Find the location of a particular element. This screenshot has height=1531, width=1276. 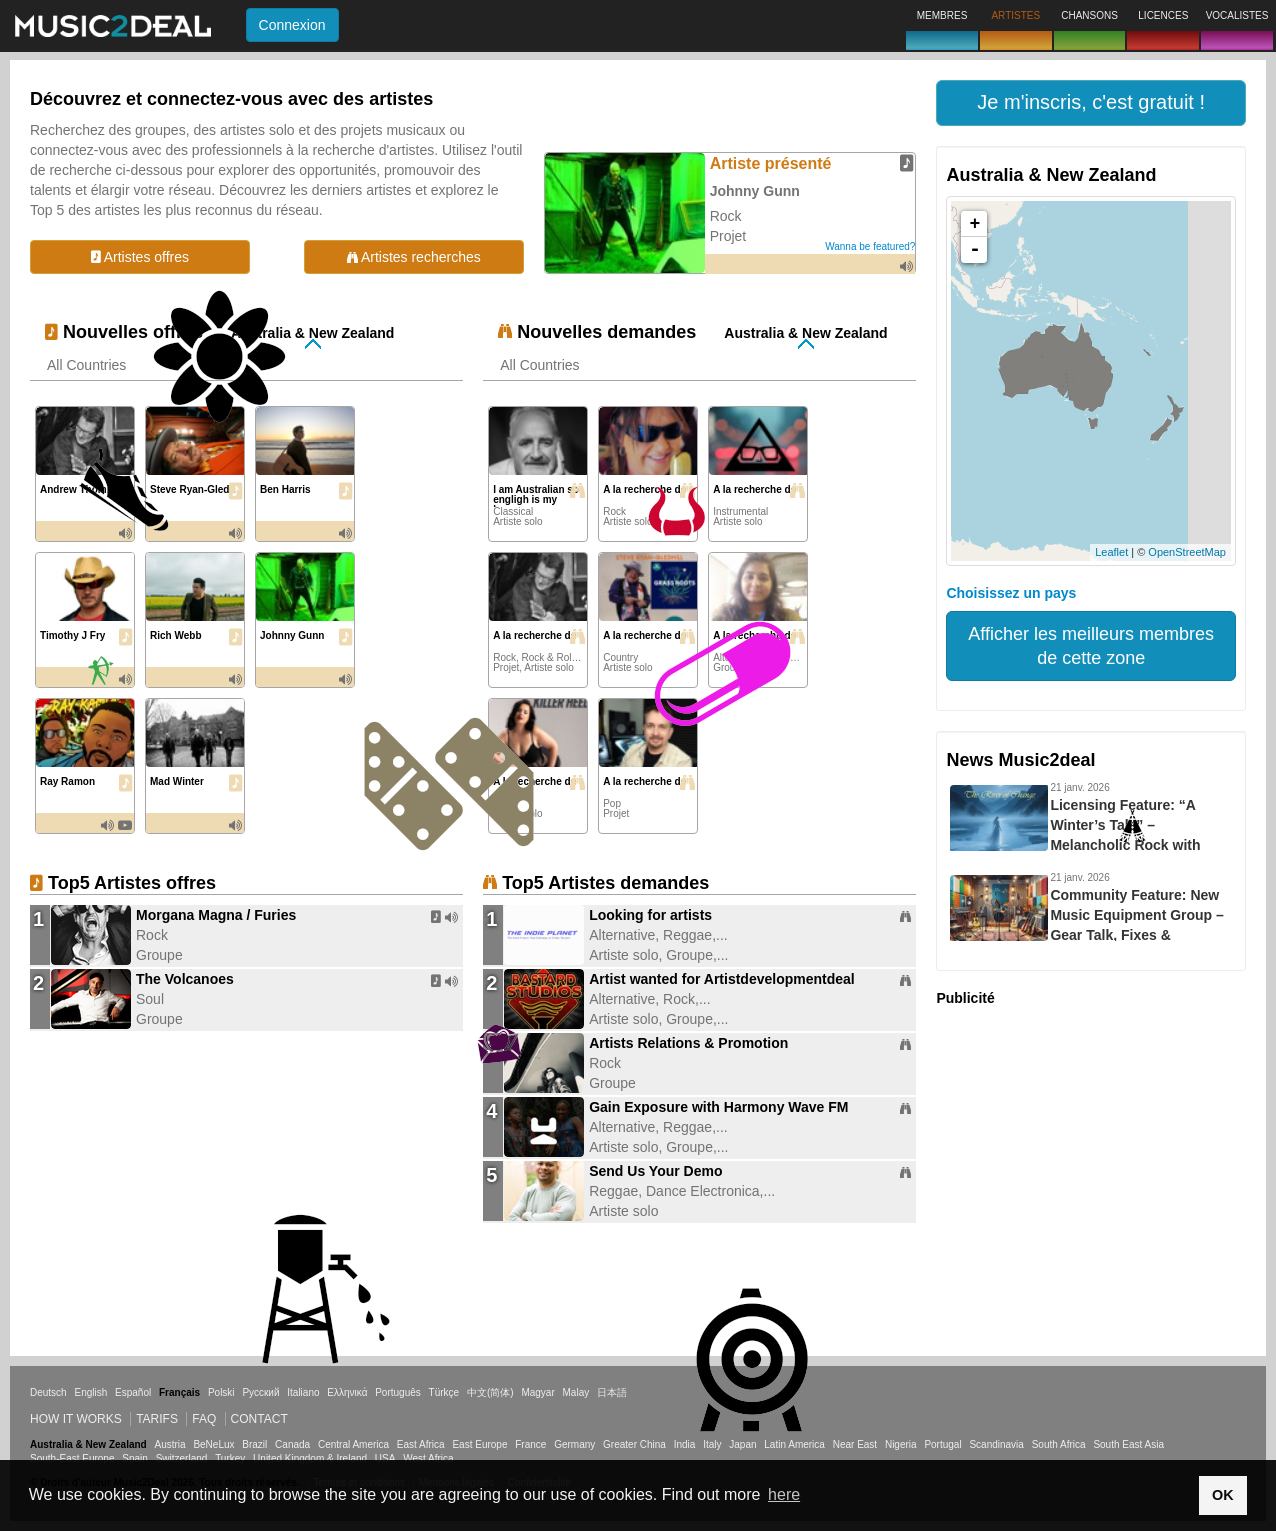

access camping or outdoor activity features is located at coordinates (1132, 826).